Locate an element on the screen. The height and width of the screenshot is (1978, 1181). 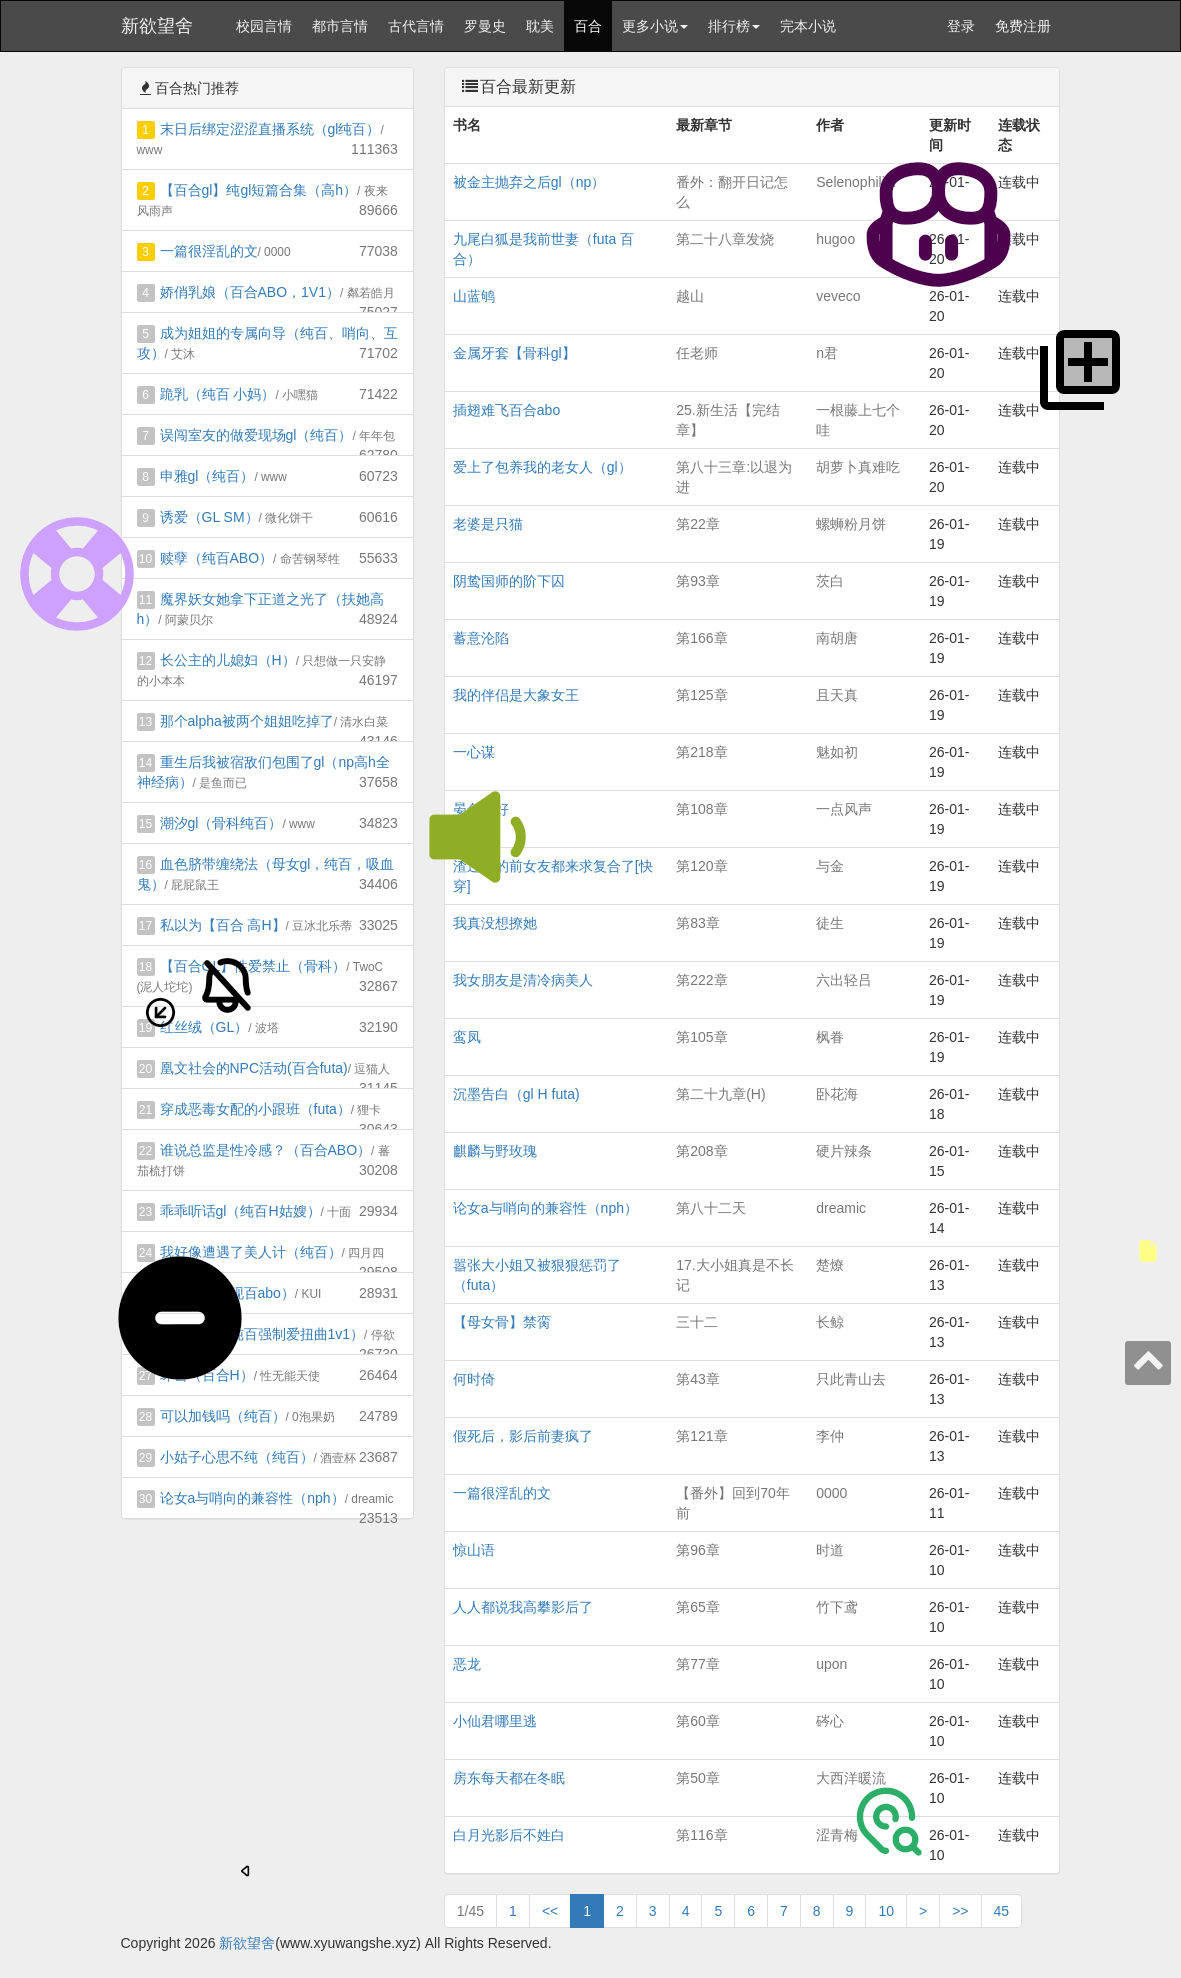
add a new photo to your collection is located at coordinates (1080, 370).